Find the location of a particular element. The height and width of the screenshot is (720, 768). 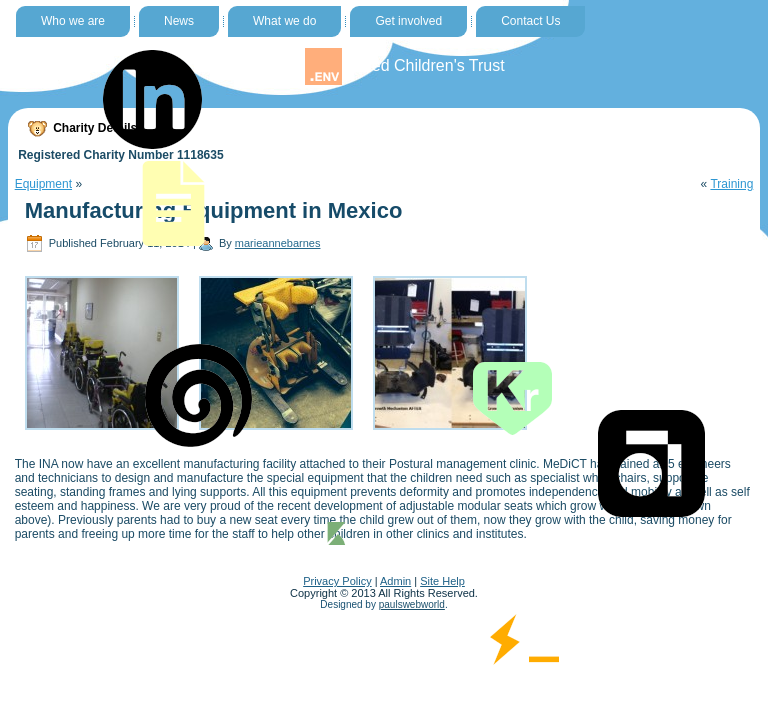

LogMeIn brand logo is located at coordinates (152, 99).